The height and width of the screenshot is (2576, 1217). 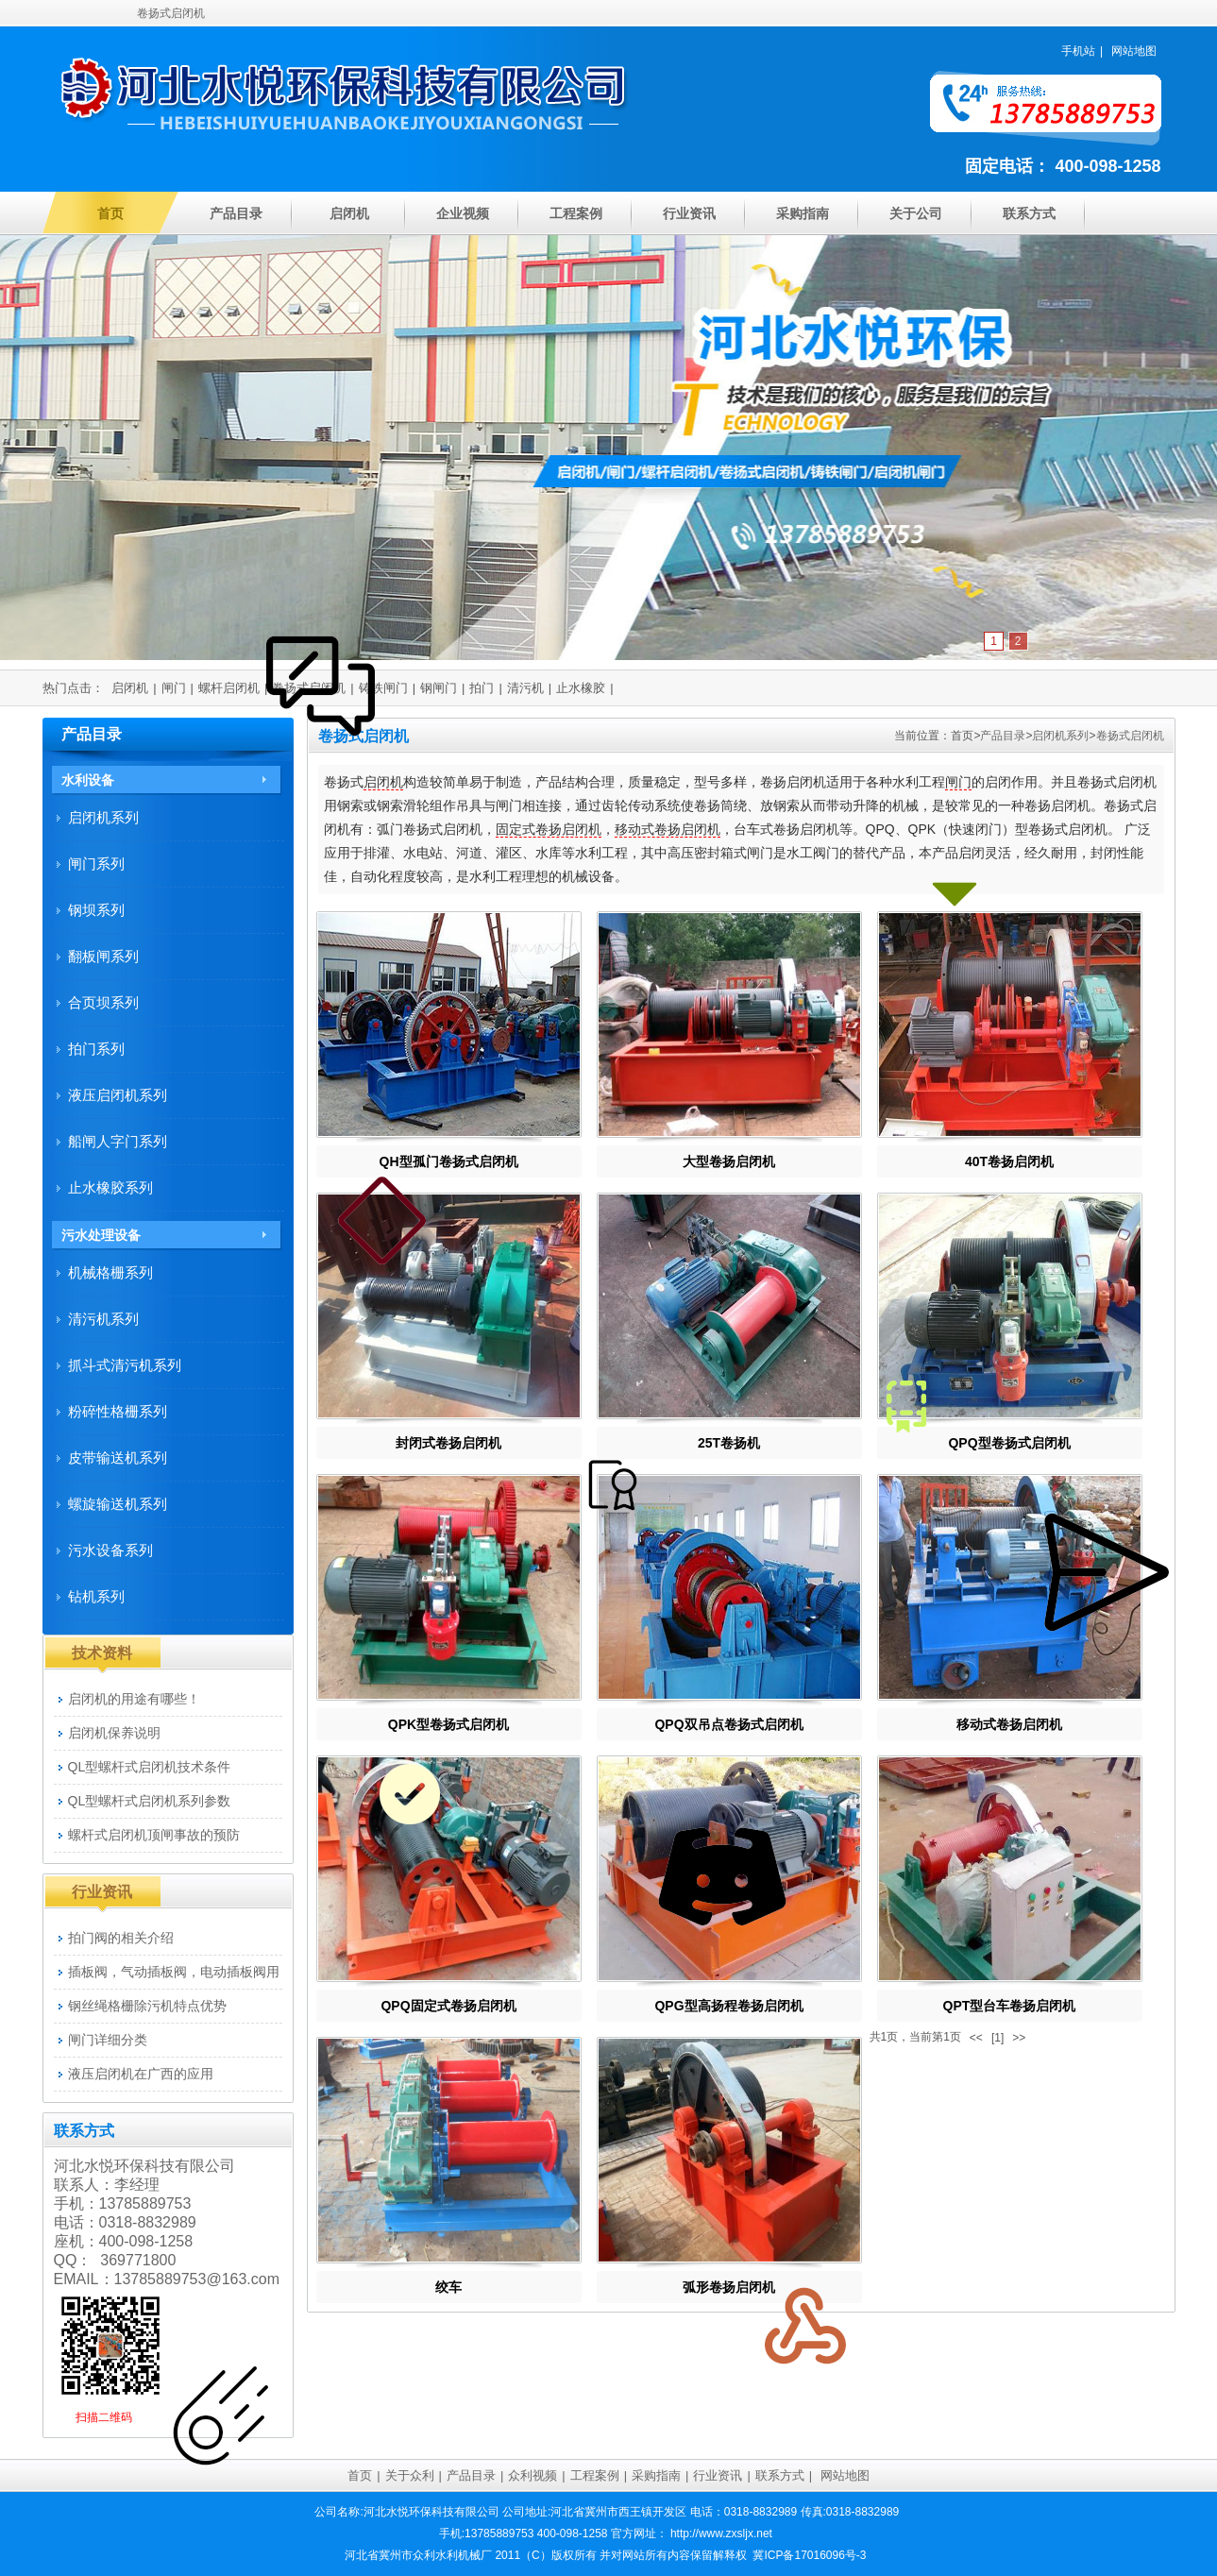 I want to click on configure webhook integrations, so click(x=805, y=2326).